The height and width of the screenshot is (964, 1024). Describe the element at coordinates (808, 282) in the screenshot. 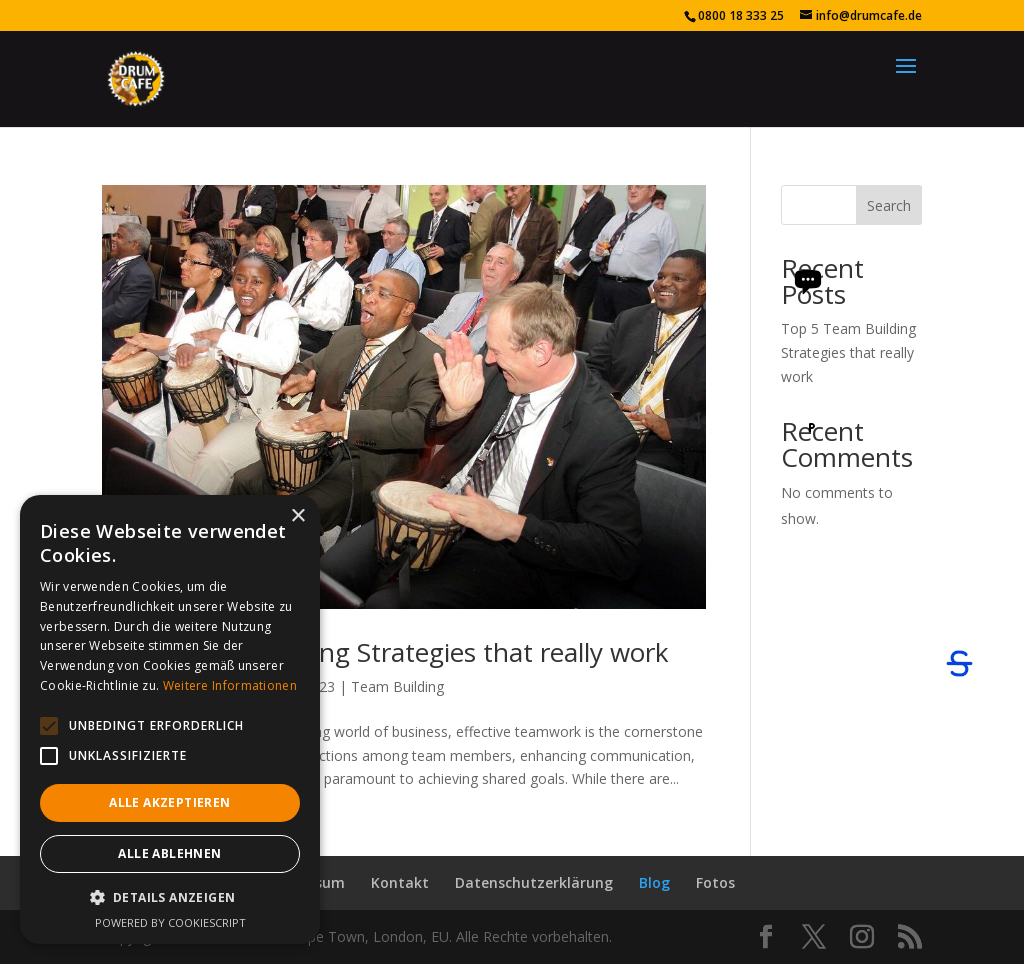

I see `open chat or messaging` at that location.